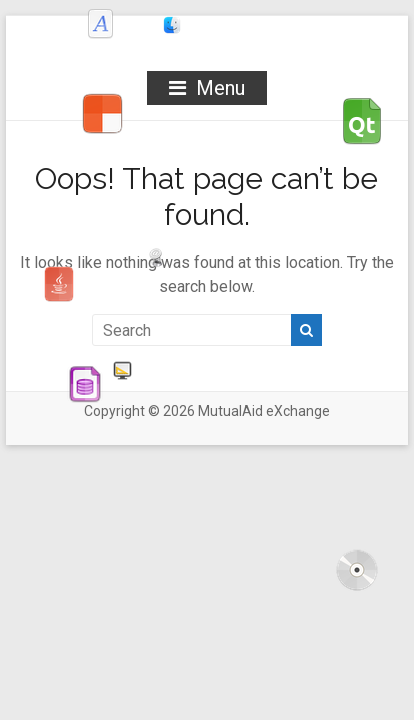 Image resolution: width=414 pixels, height=720 pixels. Describe the element at coordinates (156, 257) in the screenshot. I see `open a web link or URL` at that location.